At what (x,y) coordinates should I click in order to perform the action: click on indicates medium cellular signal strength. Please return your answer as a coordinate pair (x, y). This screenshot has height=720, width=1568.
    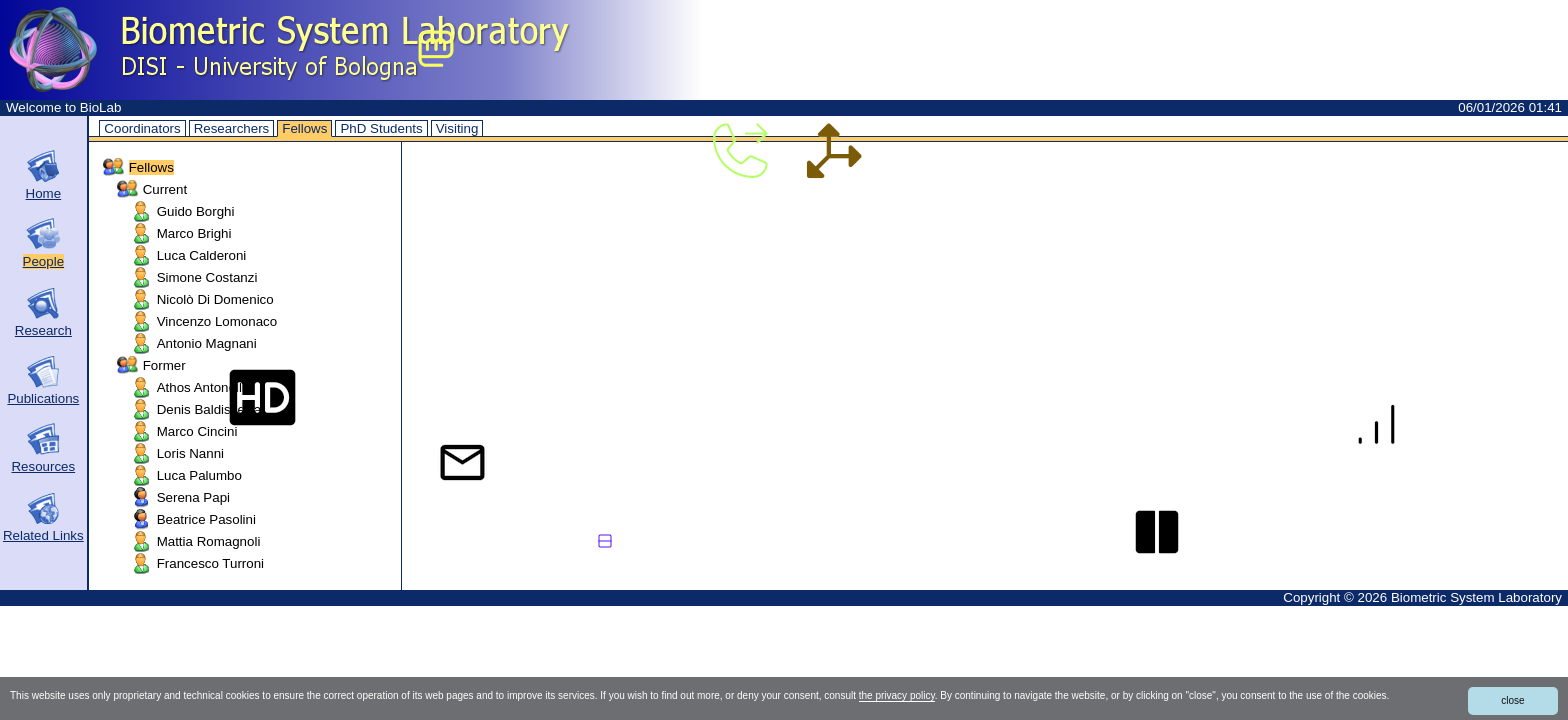
    Looking at the image, I should click on (1396, 413).